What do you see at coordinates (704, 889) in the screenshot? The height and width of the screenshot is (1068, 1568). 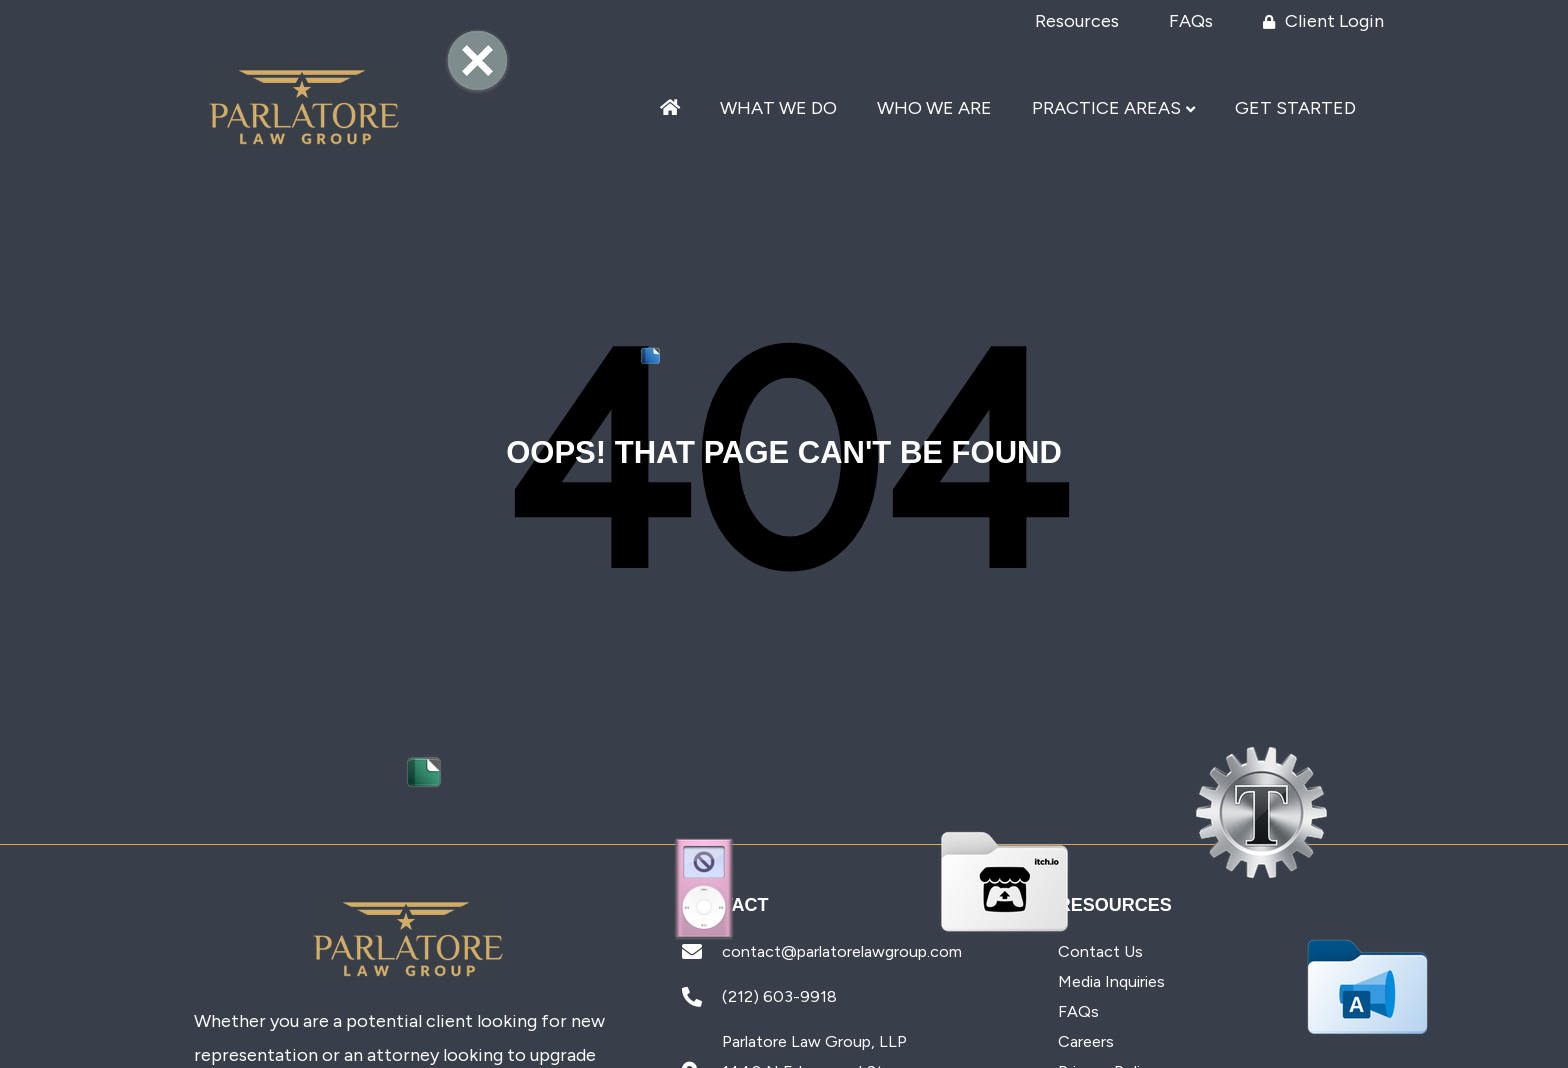 I see `pink iPod mini device icon` at bounding box center [704, 889].